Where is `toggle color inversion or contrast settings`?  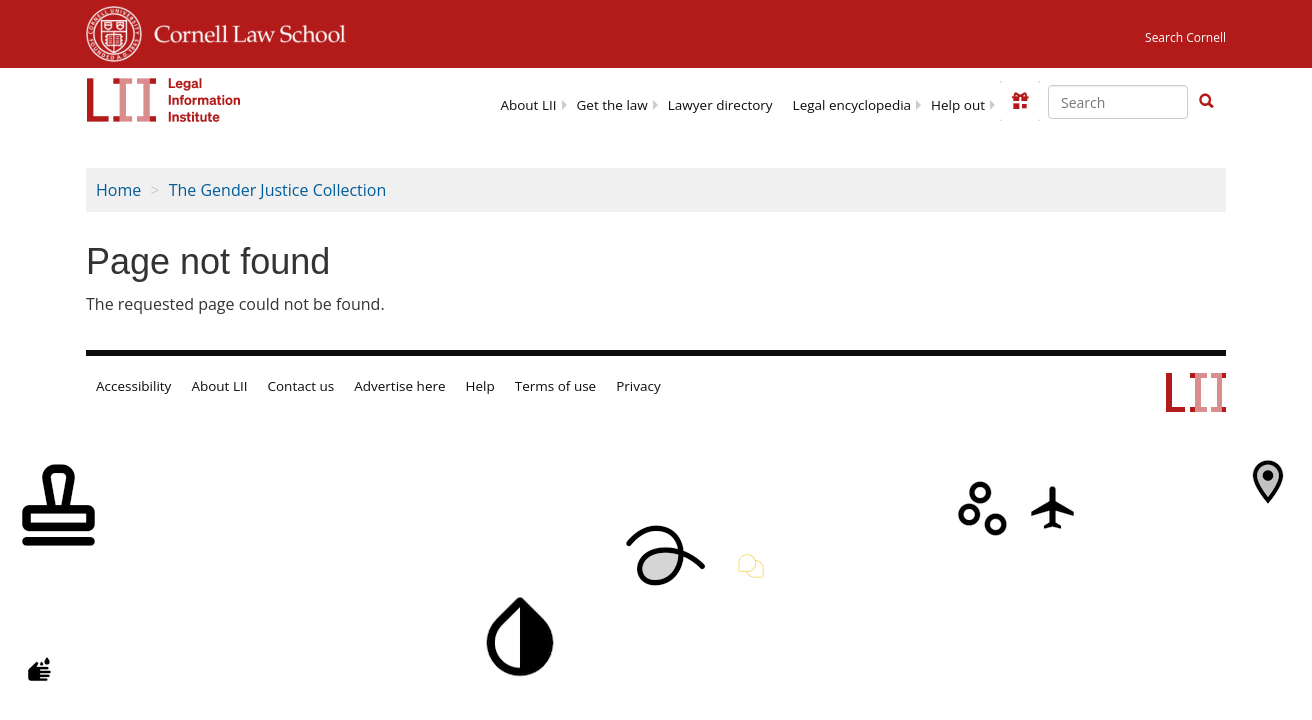 toggle color inversion or contrast settings is located at coordinates (520, 636).